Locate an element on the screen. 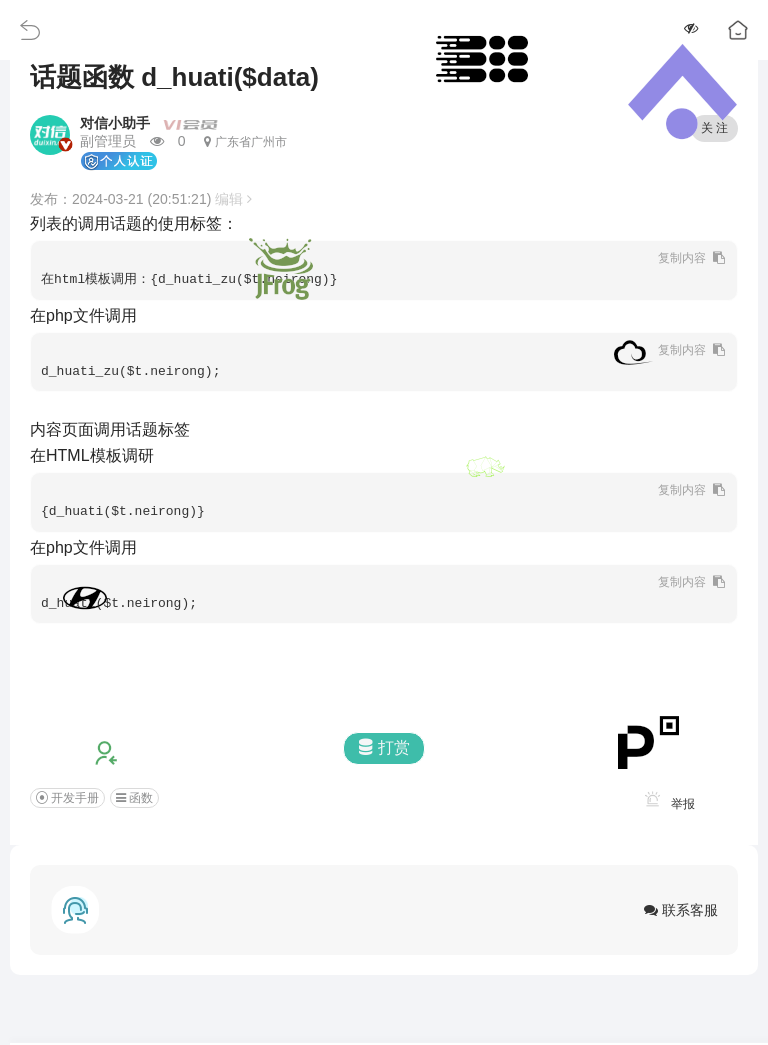 This screenshot has height=1045, width=768. modin library logo is located at coordinates (482, 59).